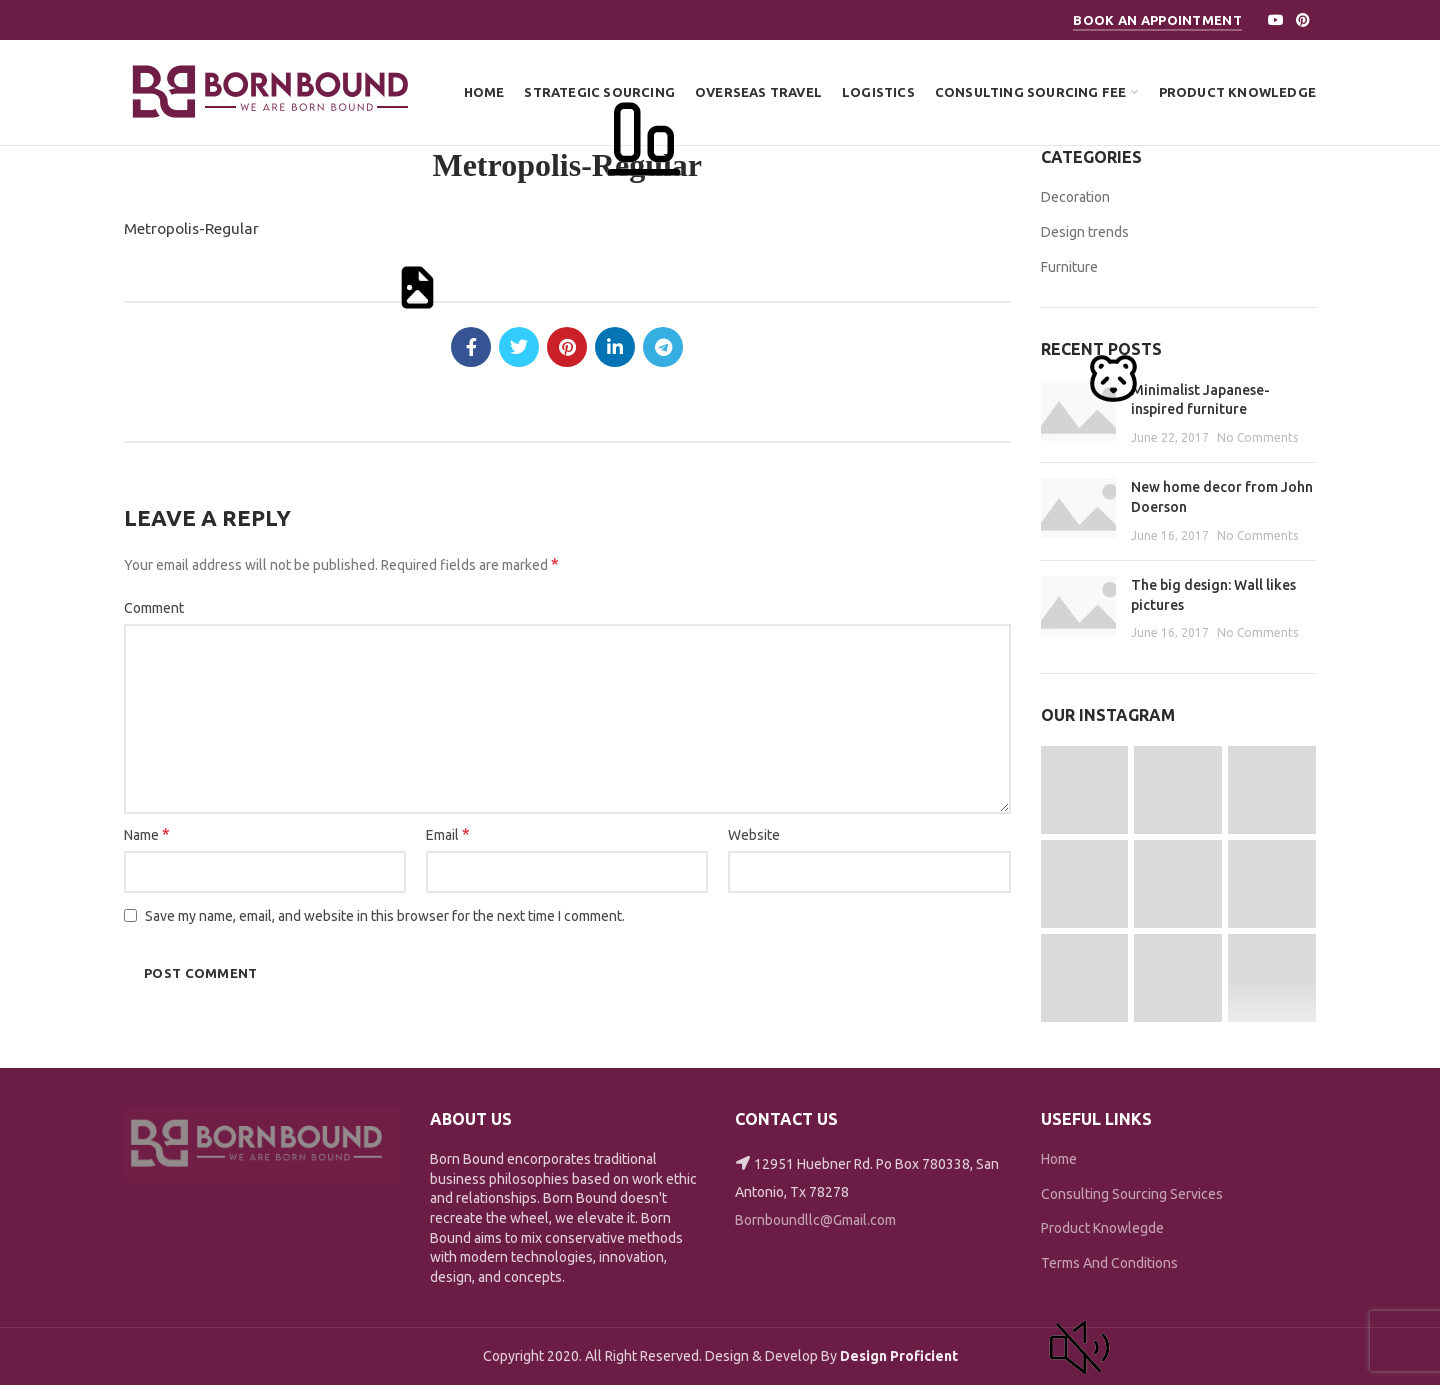 This screenshot has height=1385, width=1440. I want to click on align items to the bottom edge, so click(644, 139).